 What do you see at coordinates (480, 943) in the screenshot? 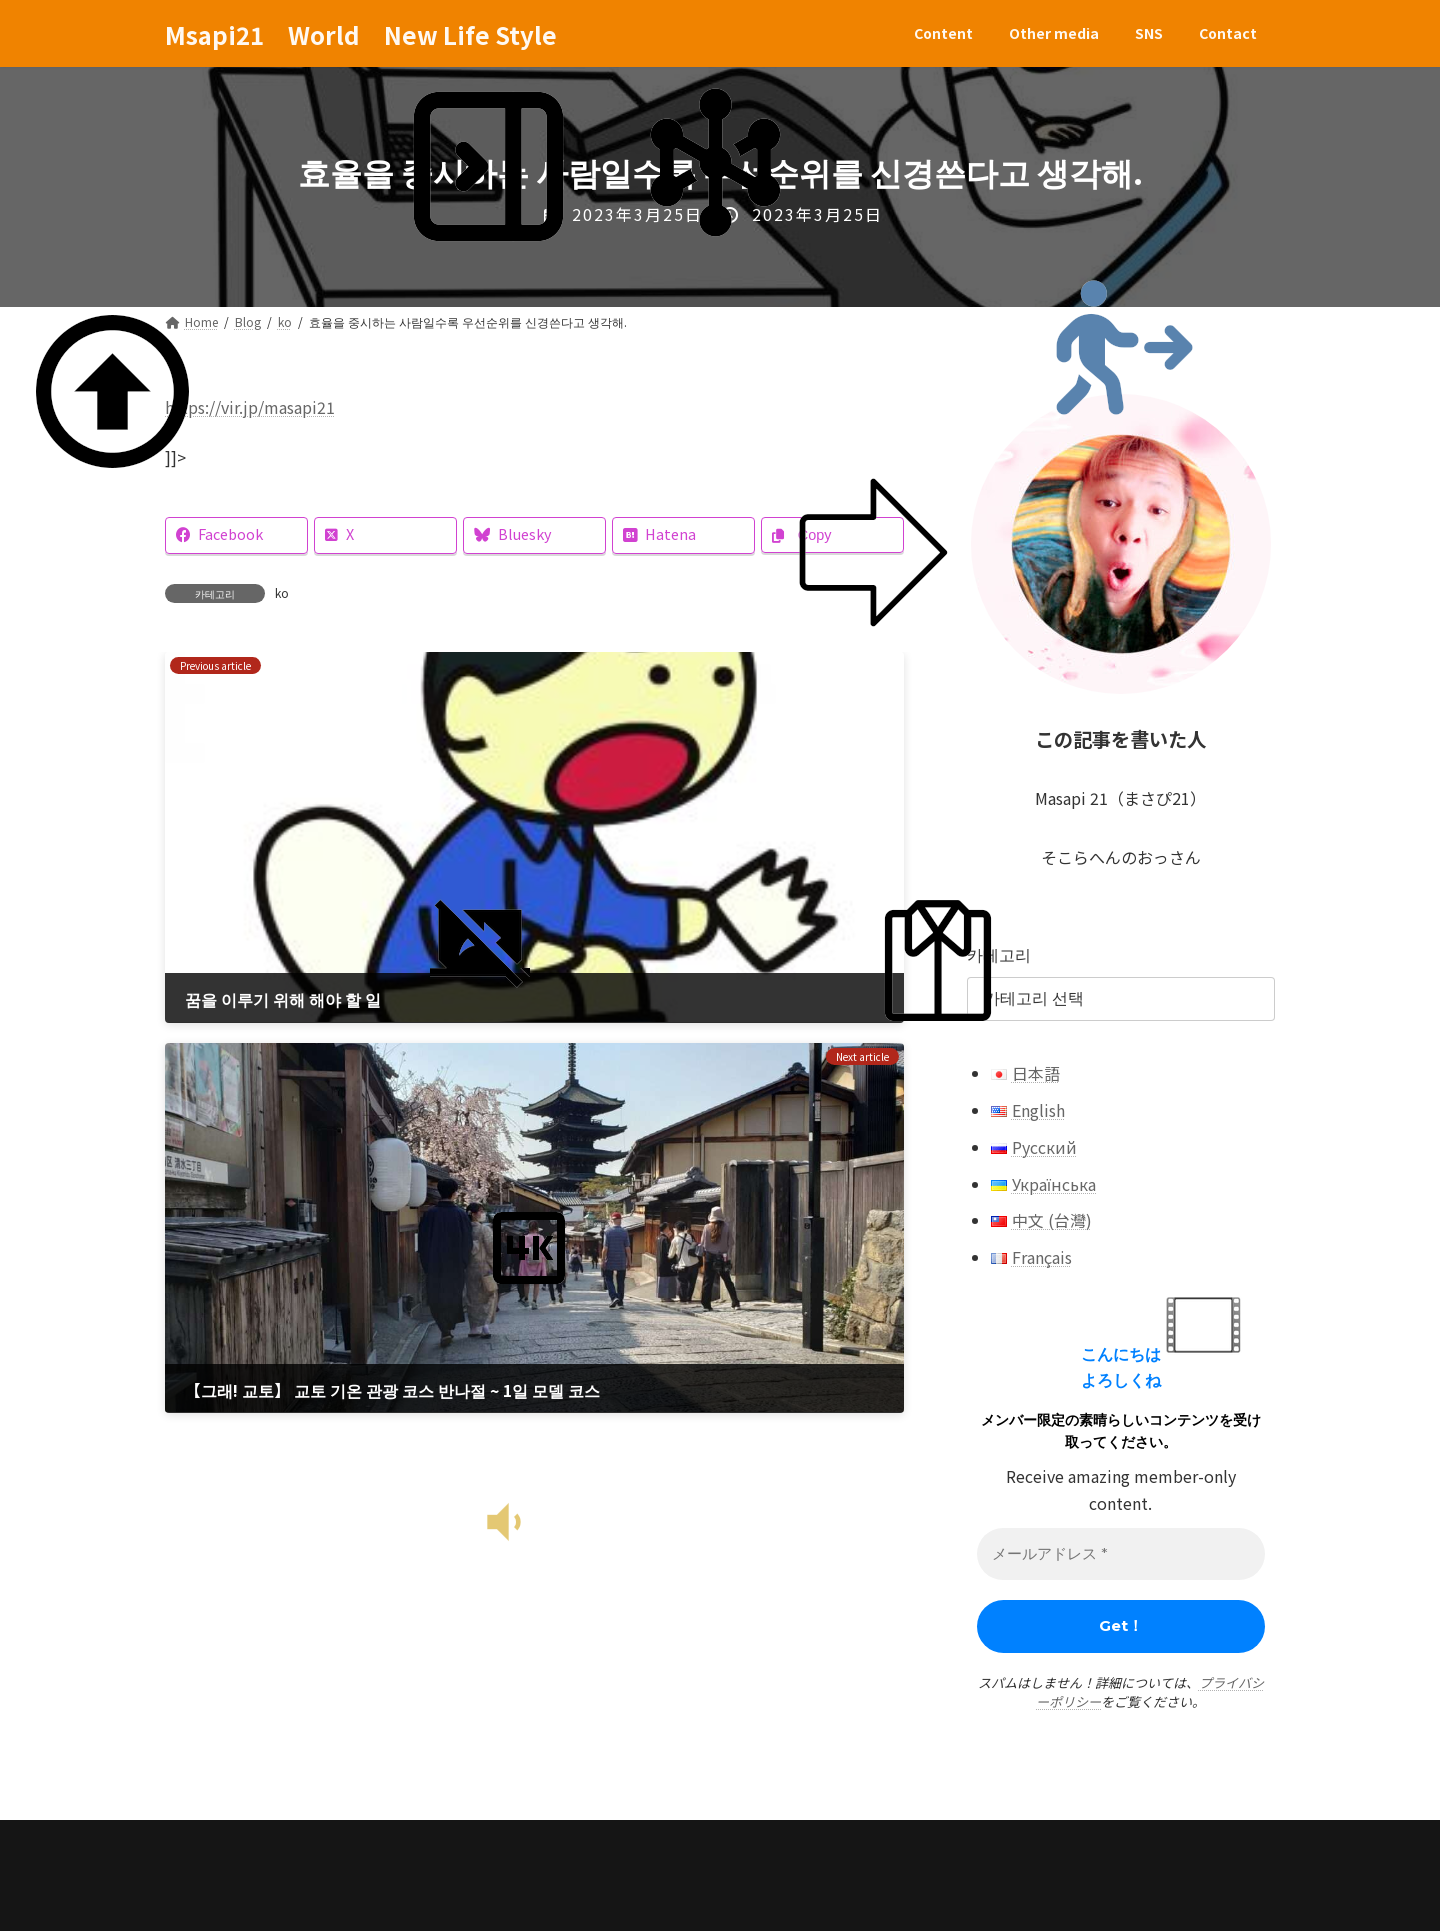
I see `stop sharing your screen` at bounding box center [480, 943].